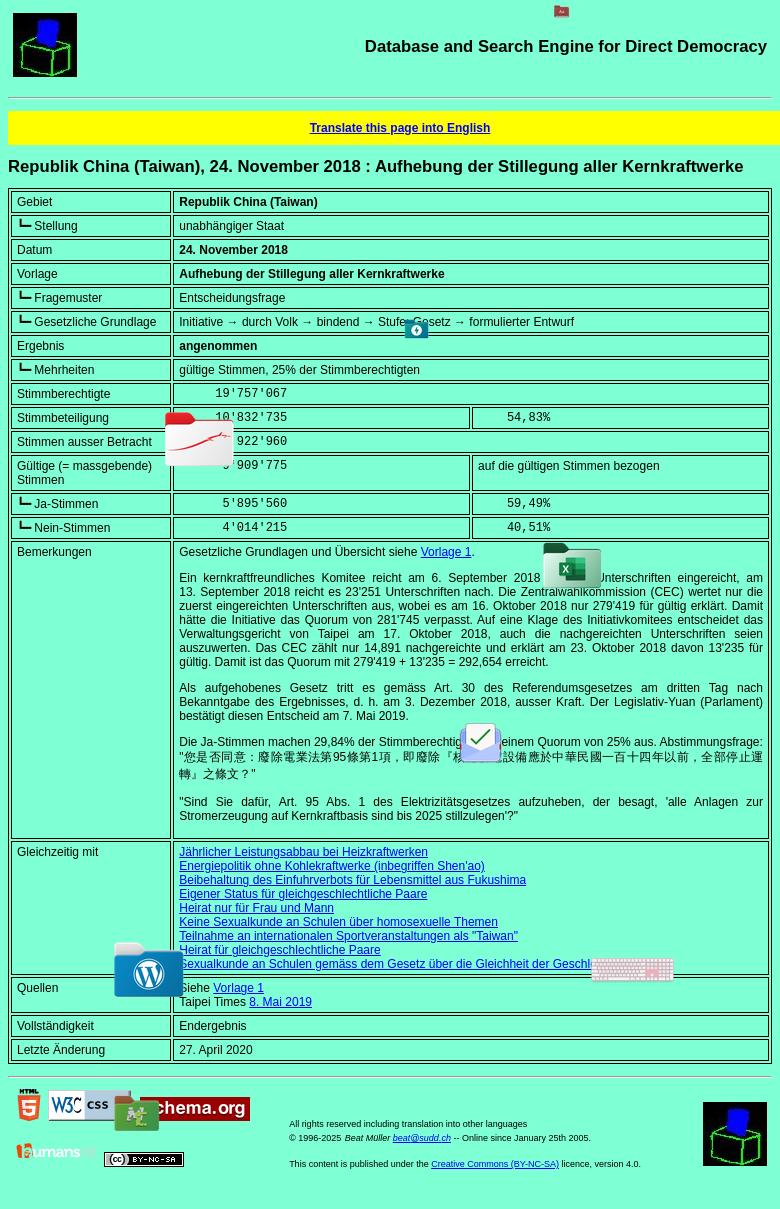 The image size is (780, 1209). I want to click on connect a bluetooth keyboard, so click(632, 969).